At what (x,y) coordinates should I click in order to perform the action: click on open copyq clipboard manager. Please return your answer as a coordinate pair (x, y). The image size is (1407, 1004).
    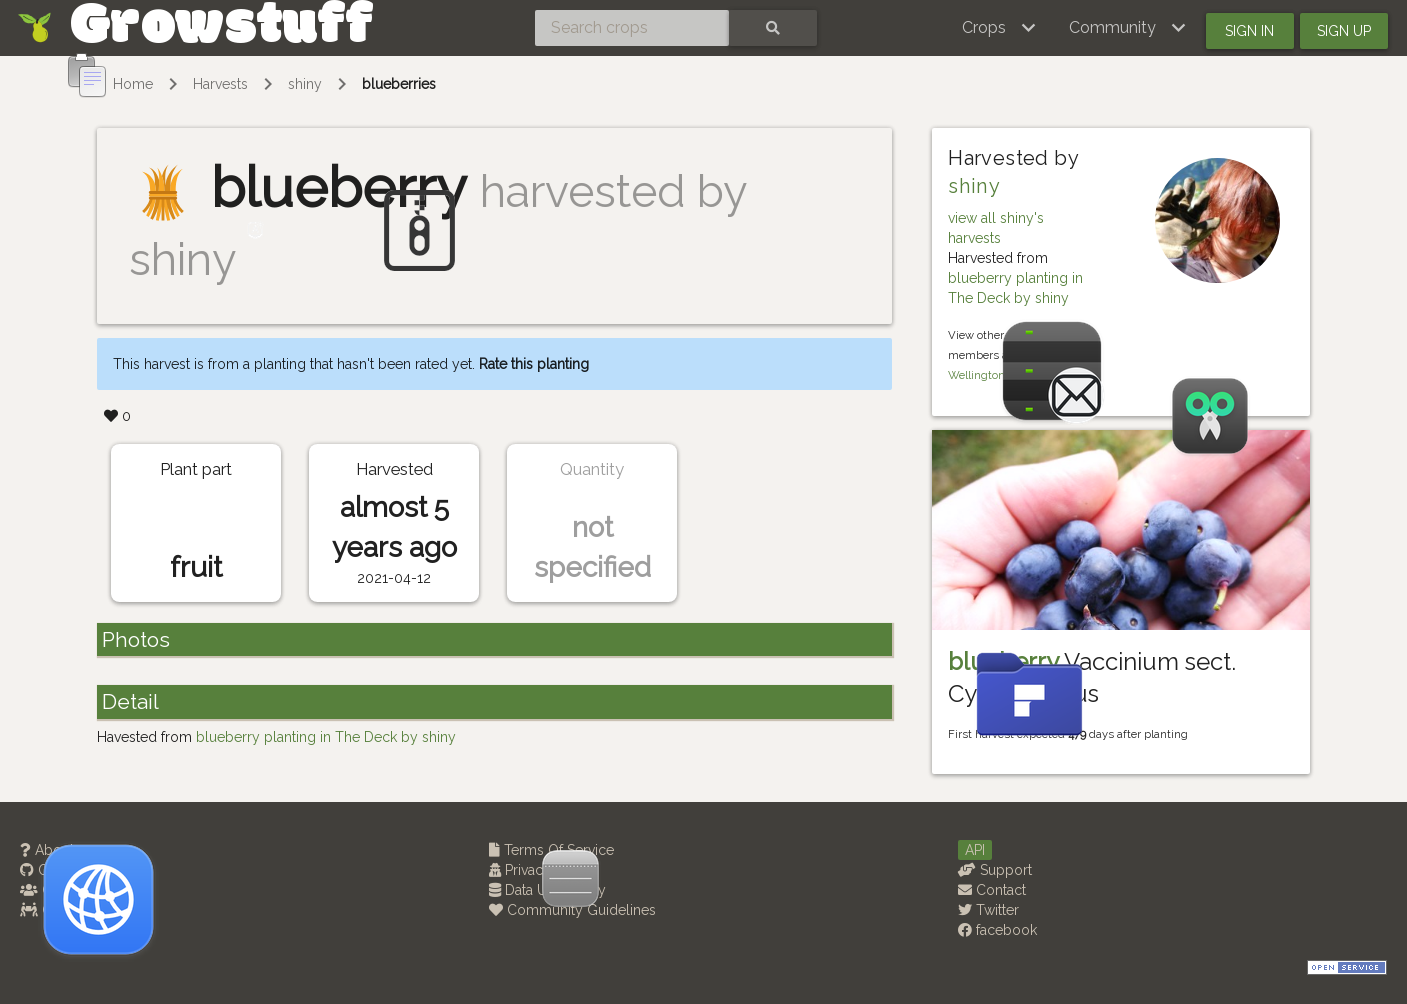
    Looking at the image, I should click on (1210, 416).